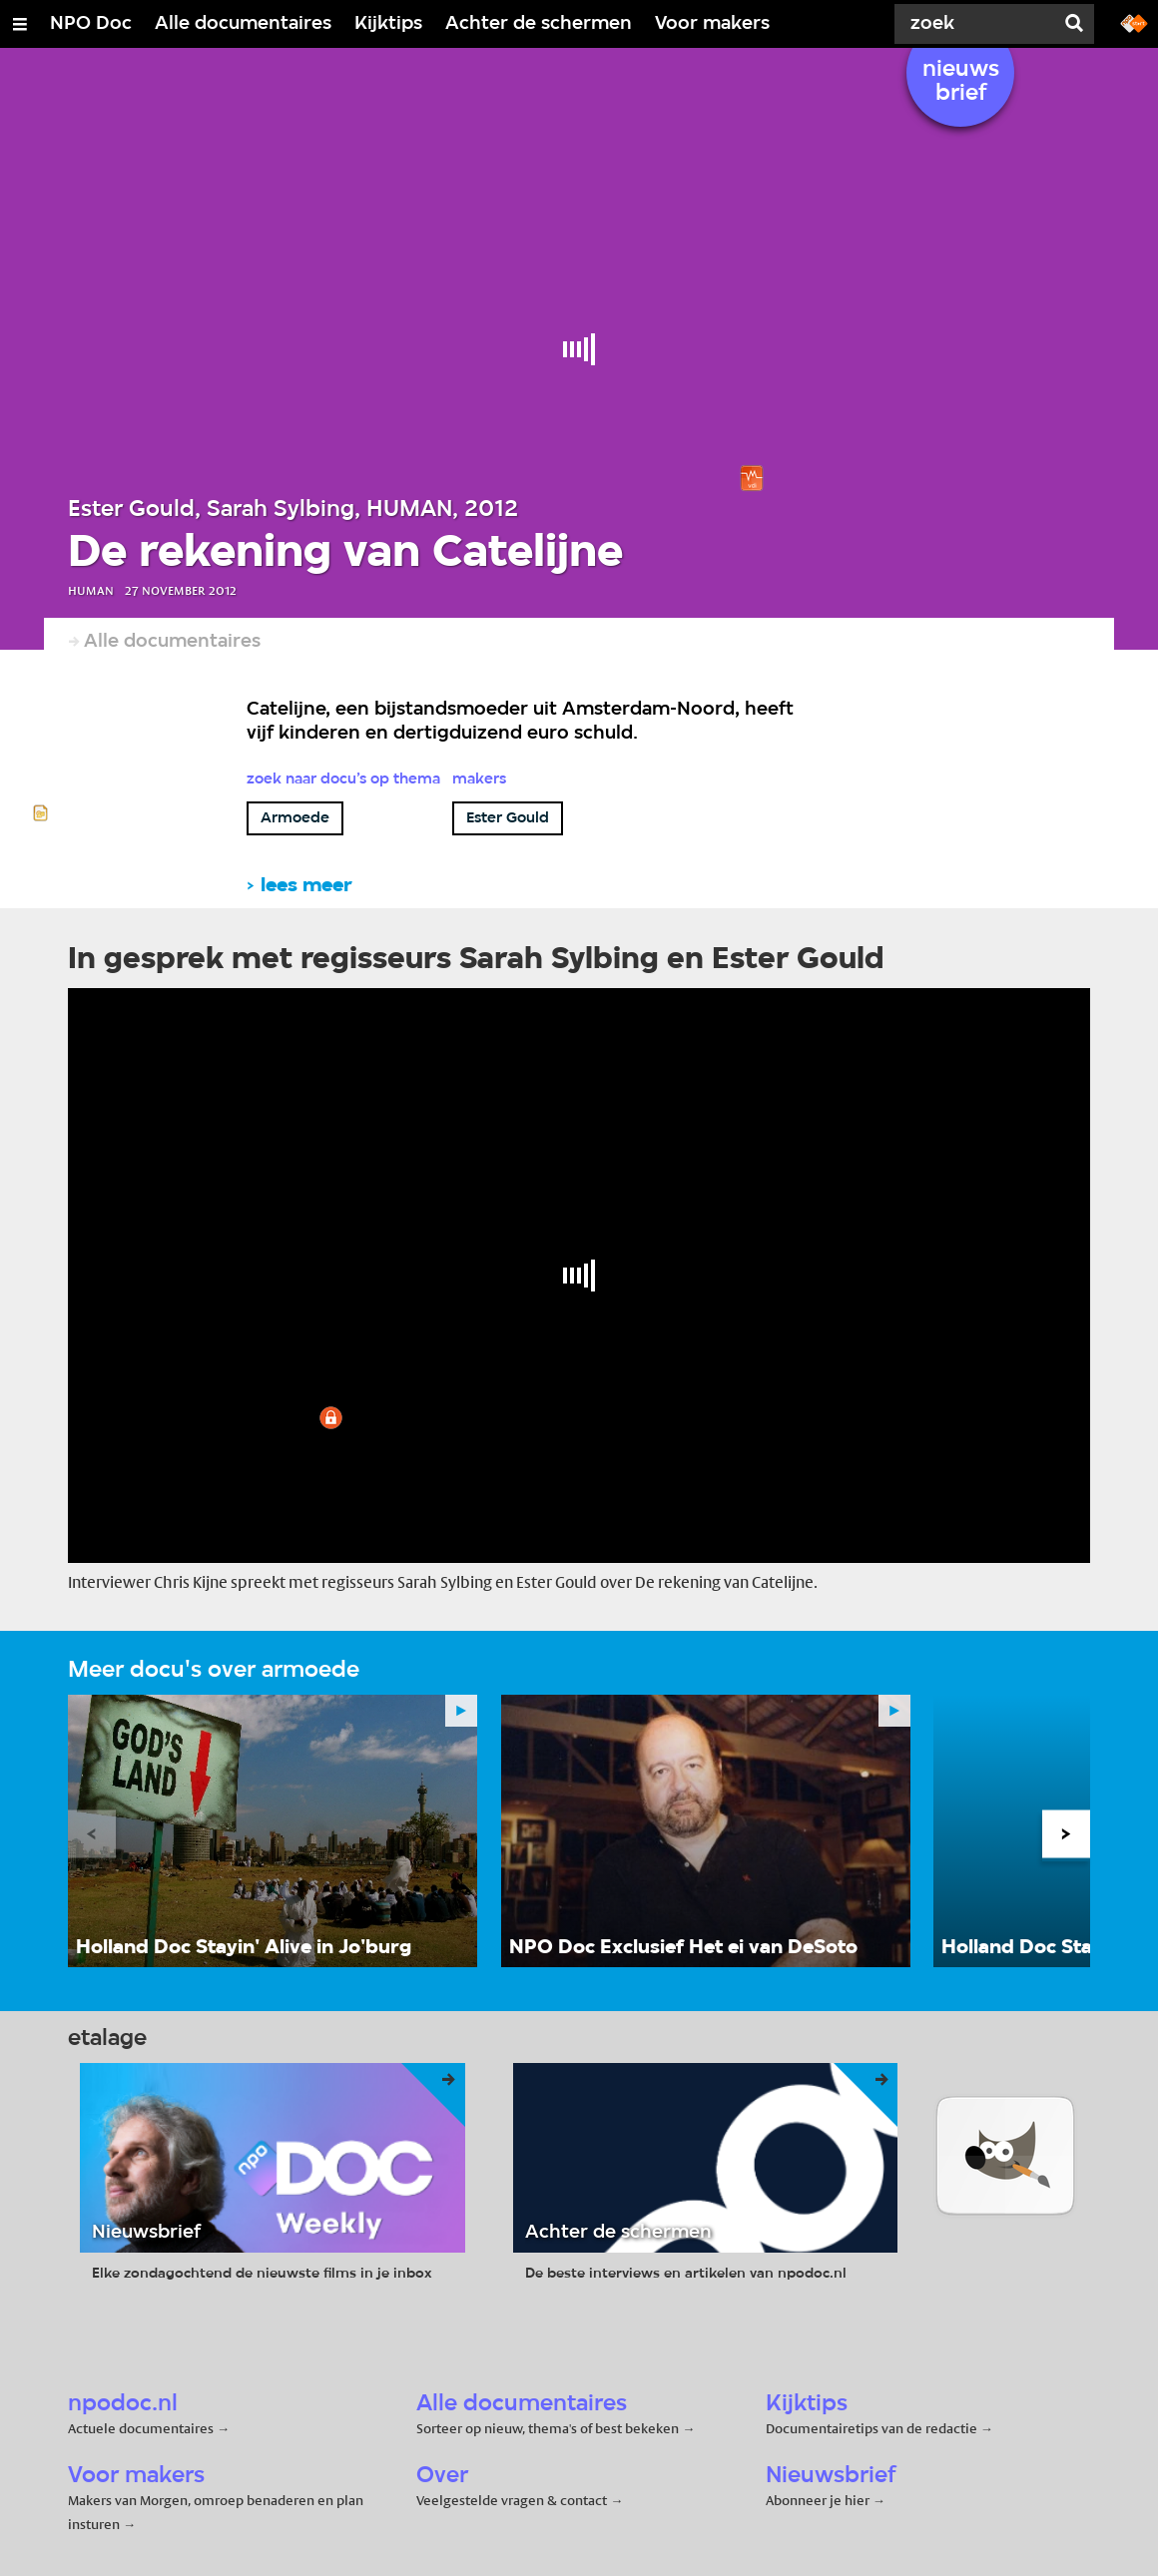 This screenshot has height=2576, width=1158. I want to click on a libreoffice draw document file, so click(40, 812).